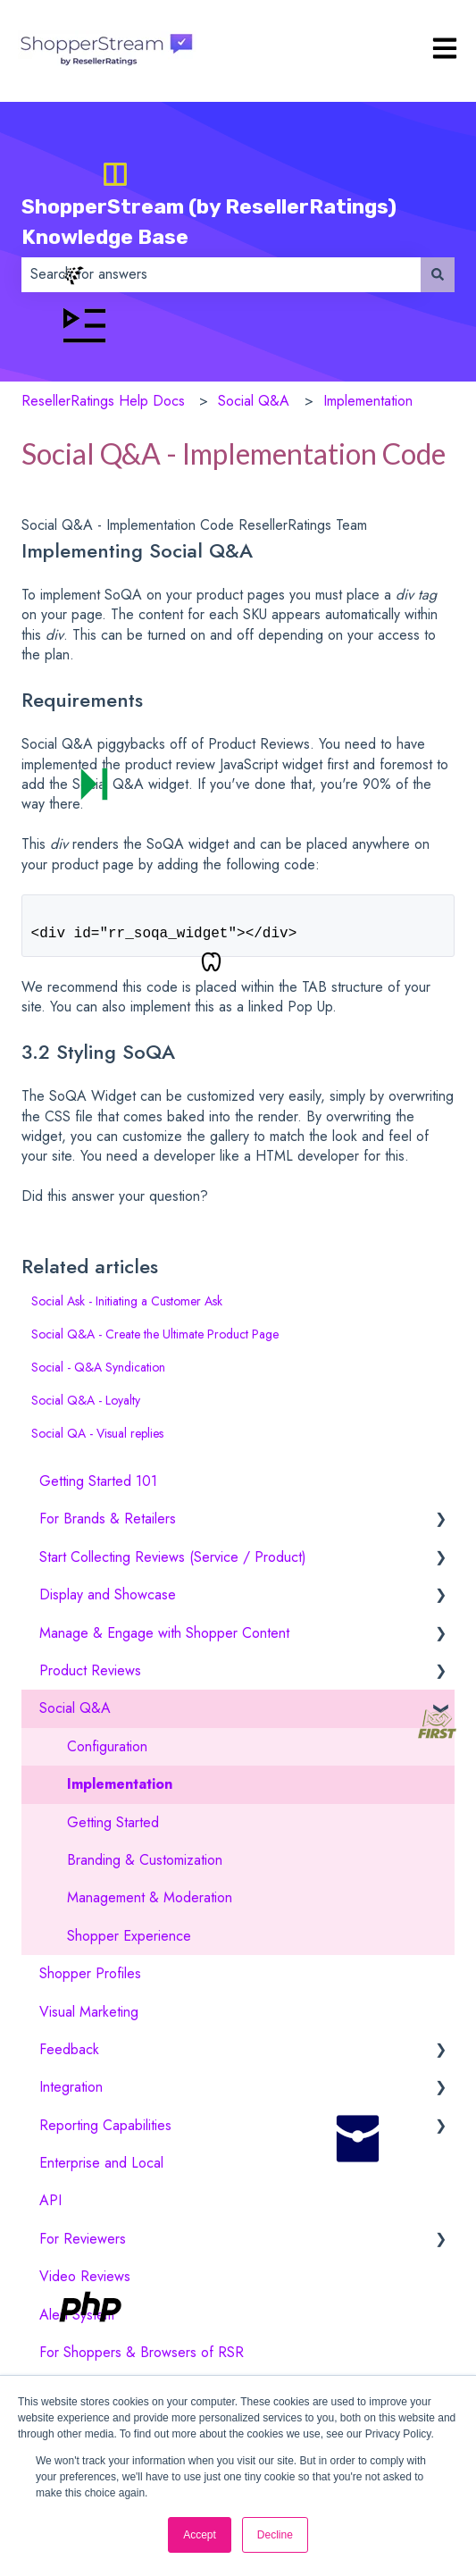  What do you see at coordinates (437, 1724) in the screenshot?
I see `FIRST Robotics competition logo` at bounding box center [437, 1724].